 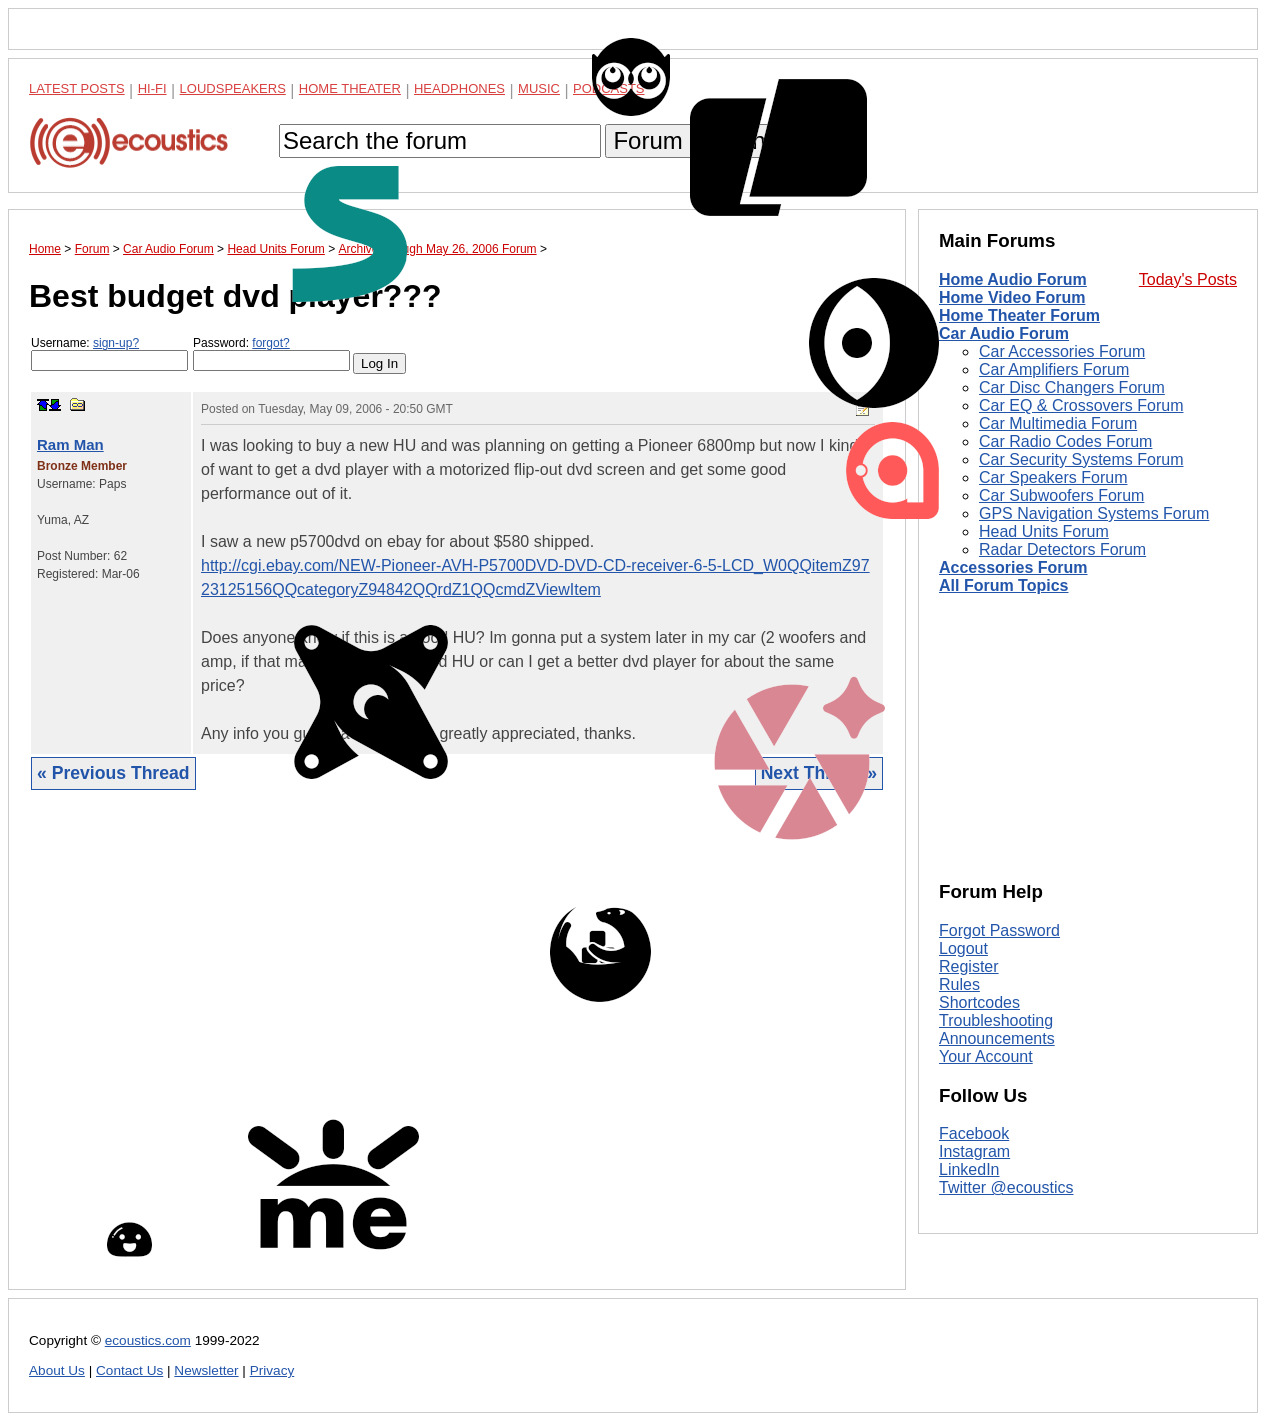 I want to click on docsify documentation platform logo, so click(x=129, y=1239).